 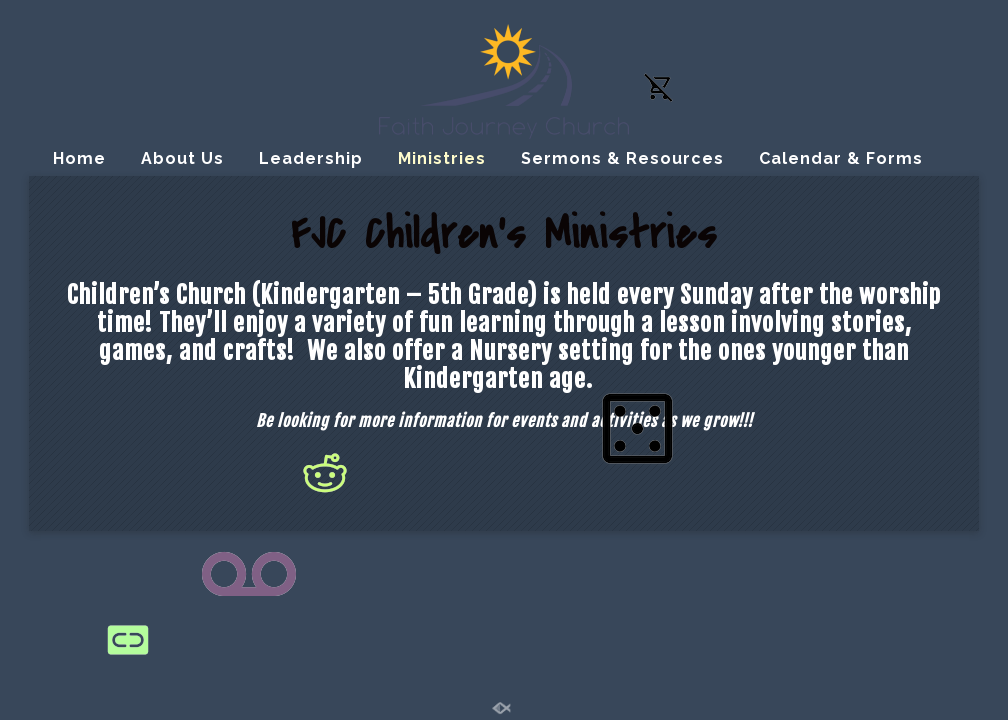 I want to click on remove item from shopping cart, so click(x=659, y=87).